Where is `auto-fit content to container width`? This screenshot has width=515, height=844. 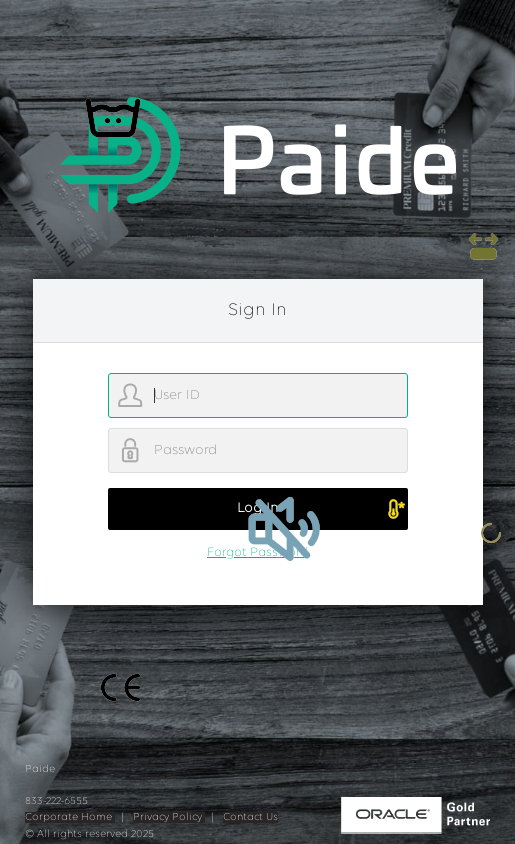
auto-fit content to container width is located at coordinates (483, 246).